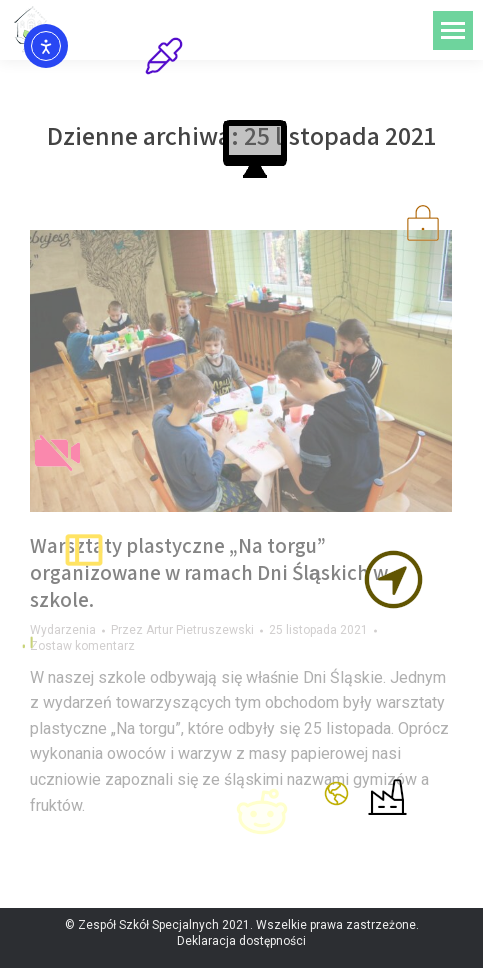 This screenshot has width=483, height=968. Describe the element at coordinates (255, 149) in the screenshot. I see `switch to desktop view` at that location.